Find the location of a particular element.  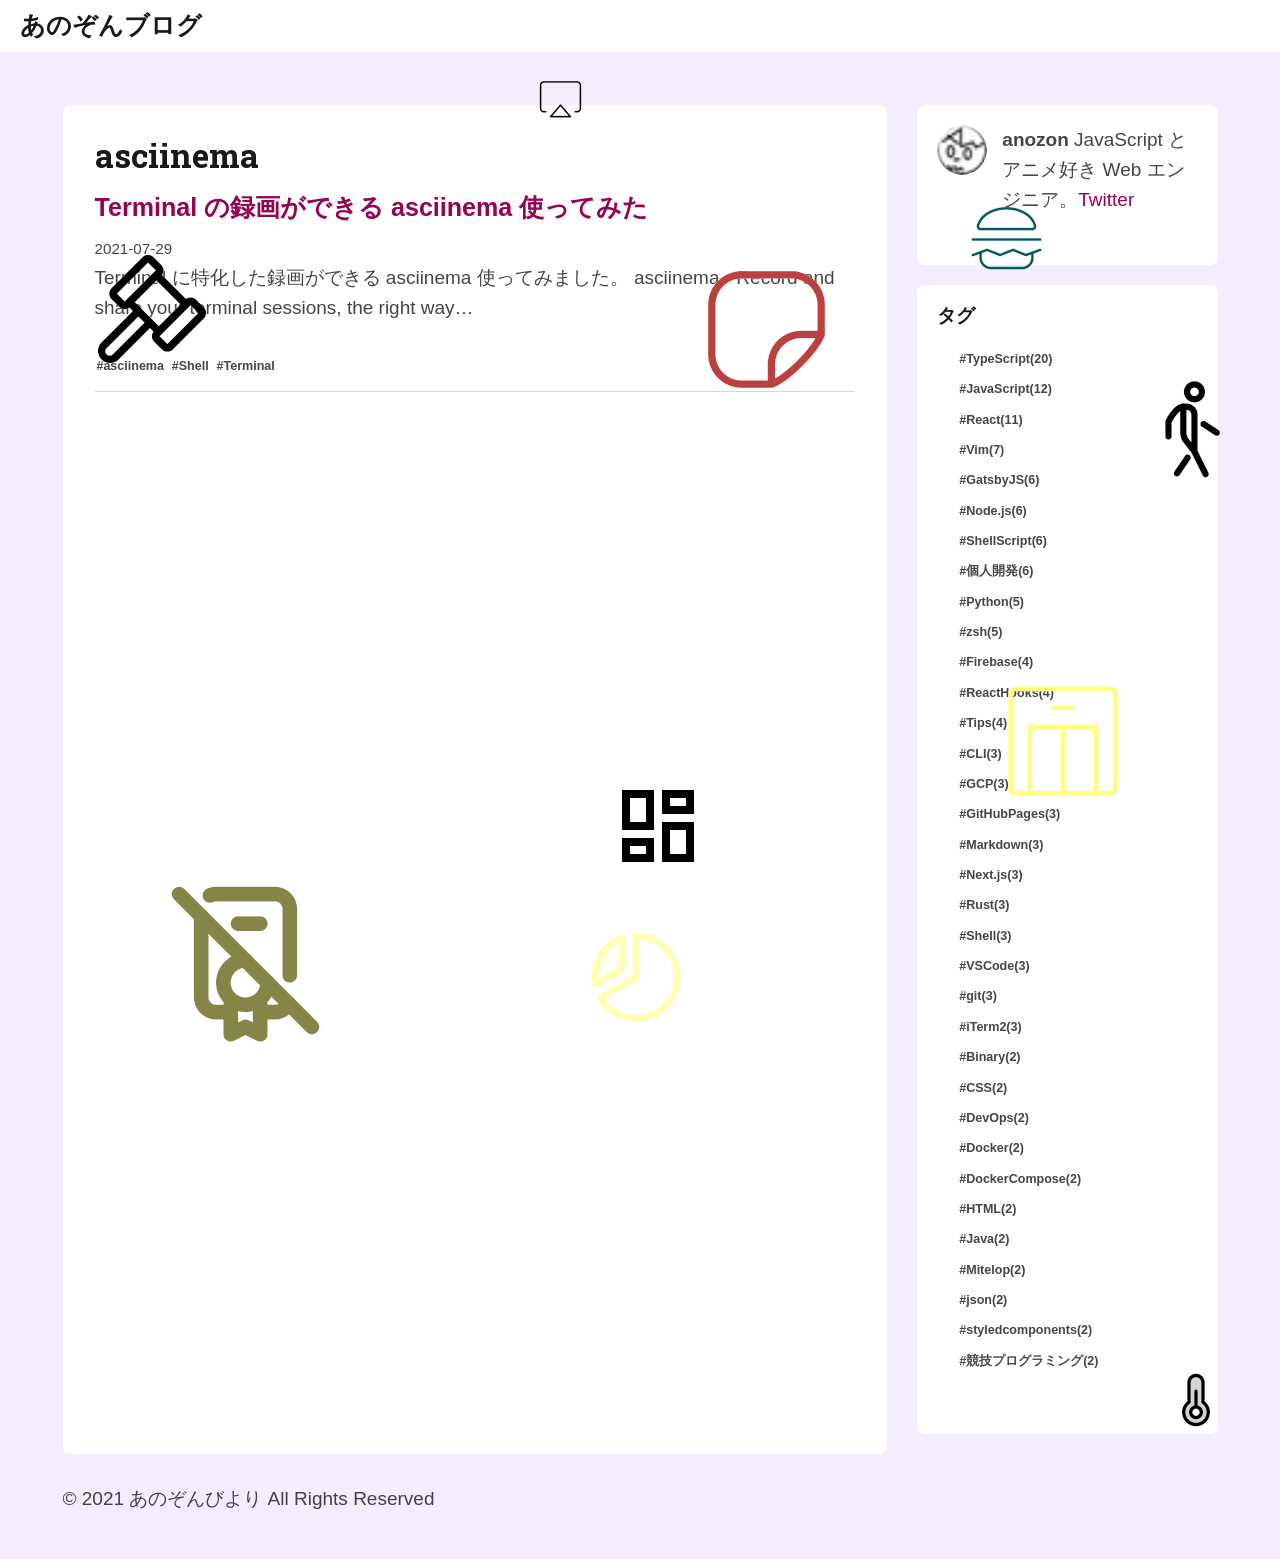

stream content to an external display is located at coordinates (560, 98).